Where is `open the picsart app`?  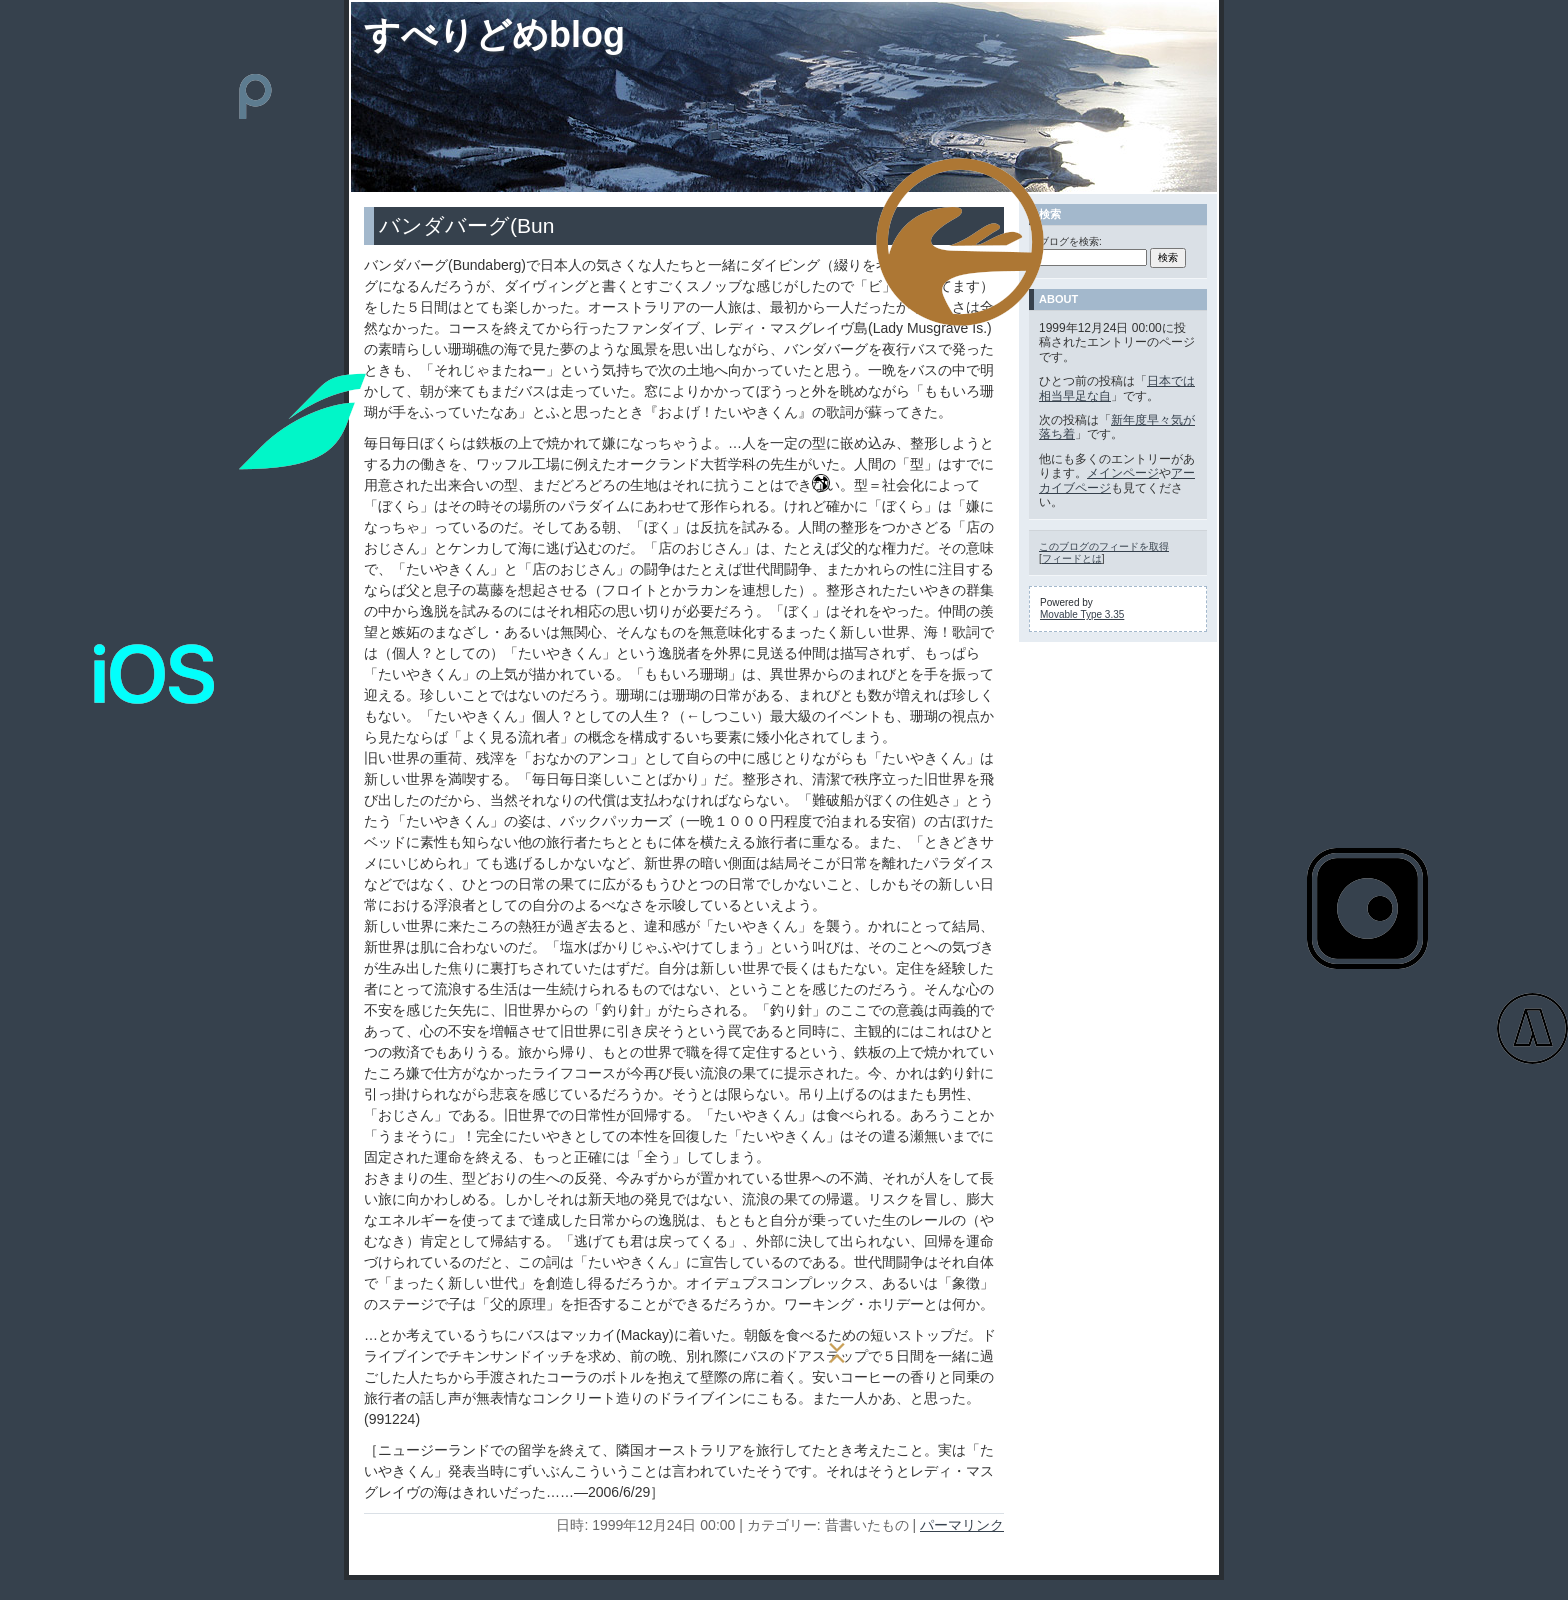 open the picsart app is located at coordinates (255, 96).